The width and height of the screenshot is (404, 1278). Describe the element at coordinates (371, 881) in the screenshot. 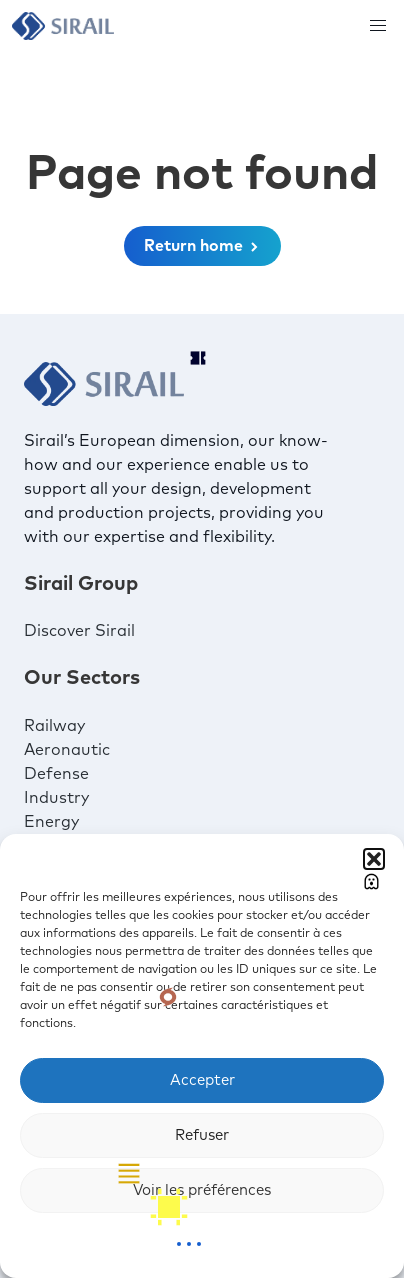

I see `toggle ghost mode or anonymous browsing` at that location.